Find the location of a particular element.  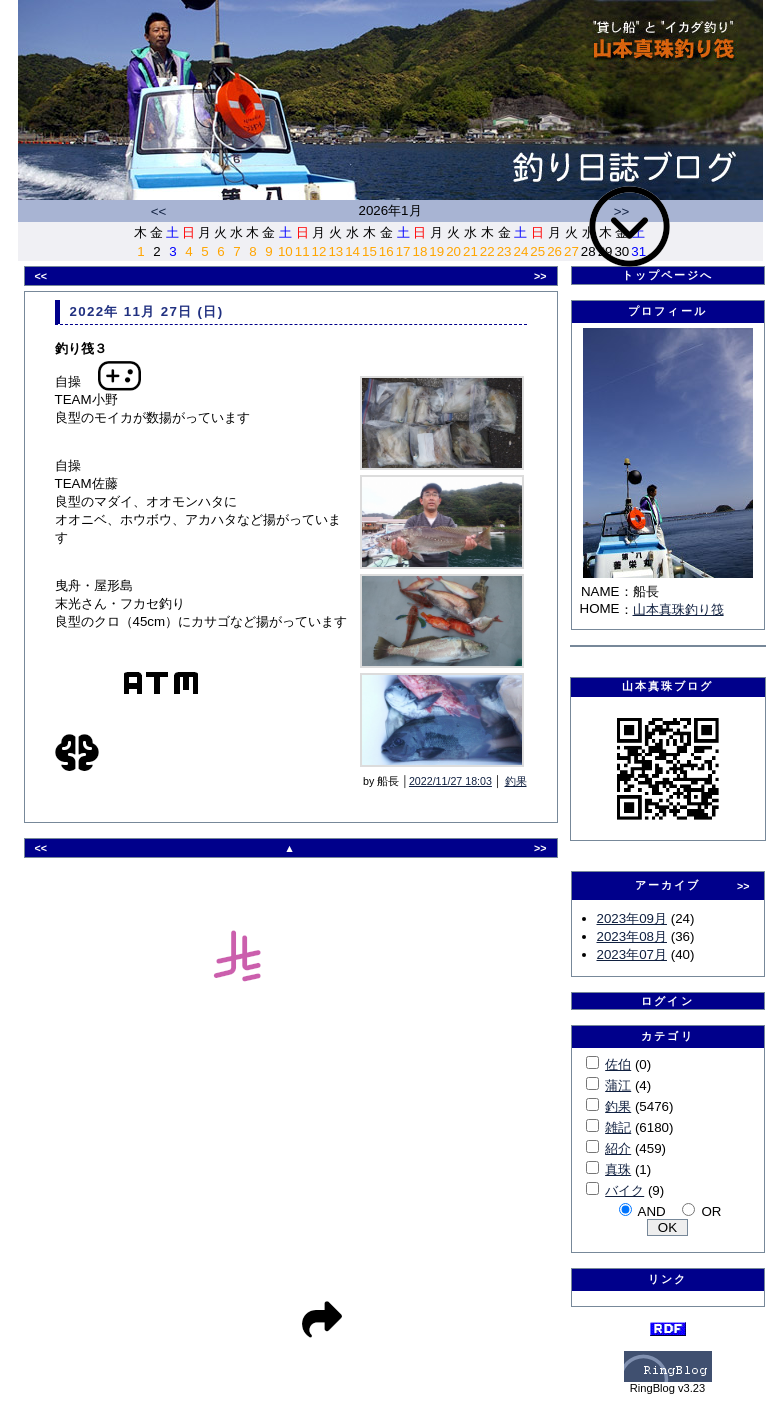

expand dropdown menu or content is located at coordinates (629, 226).